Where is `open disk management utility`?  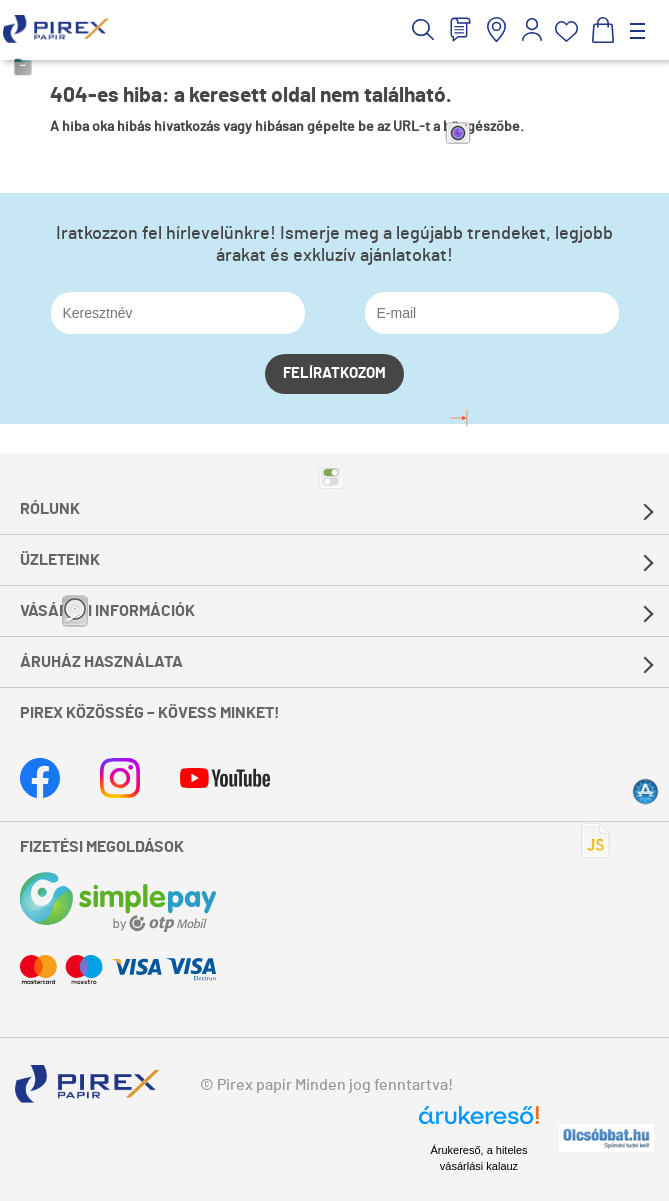 open disk management utility is located at coordinates (75, 611).